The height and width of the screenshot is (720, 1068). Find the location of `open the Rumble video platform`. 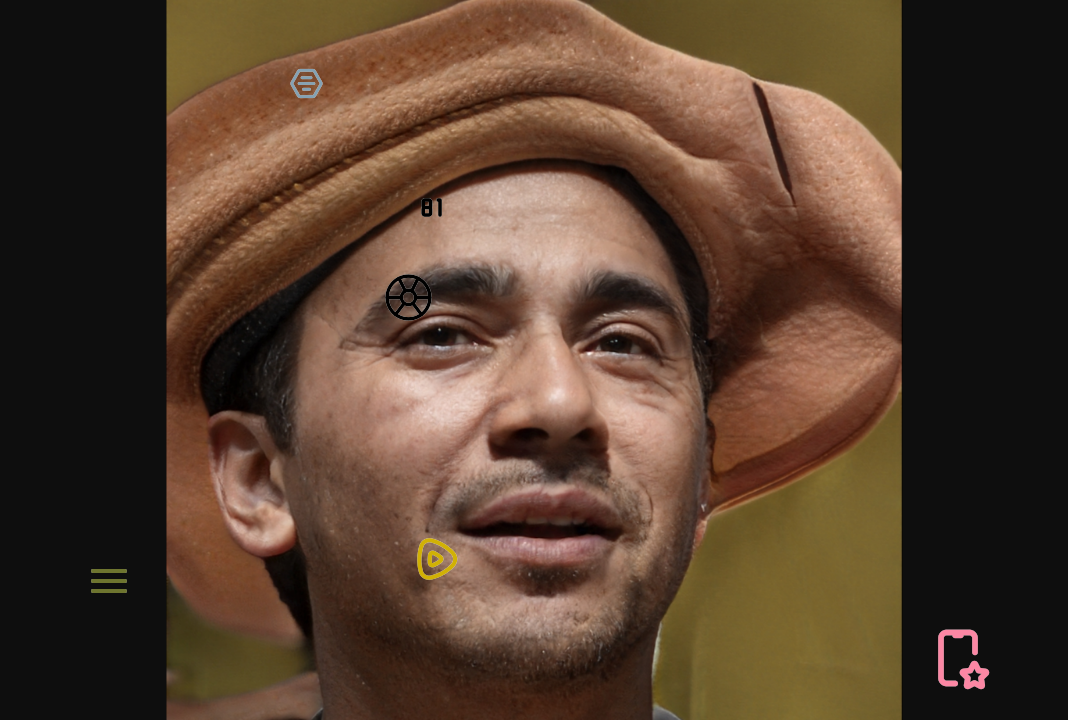

open the Rumble video platform is located at coordinates (436, 559).